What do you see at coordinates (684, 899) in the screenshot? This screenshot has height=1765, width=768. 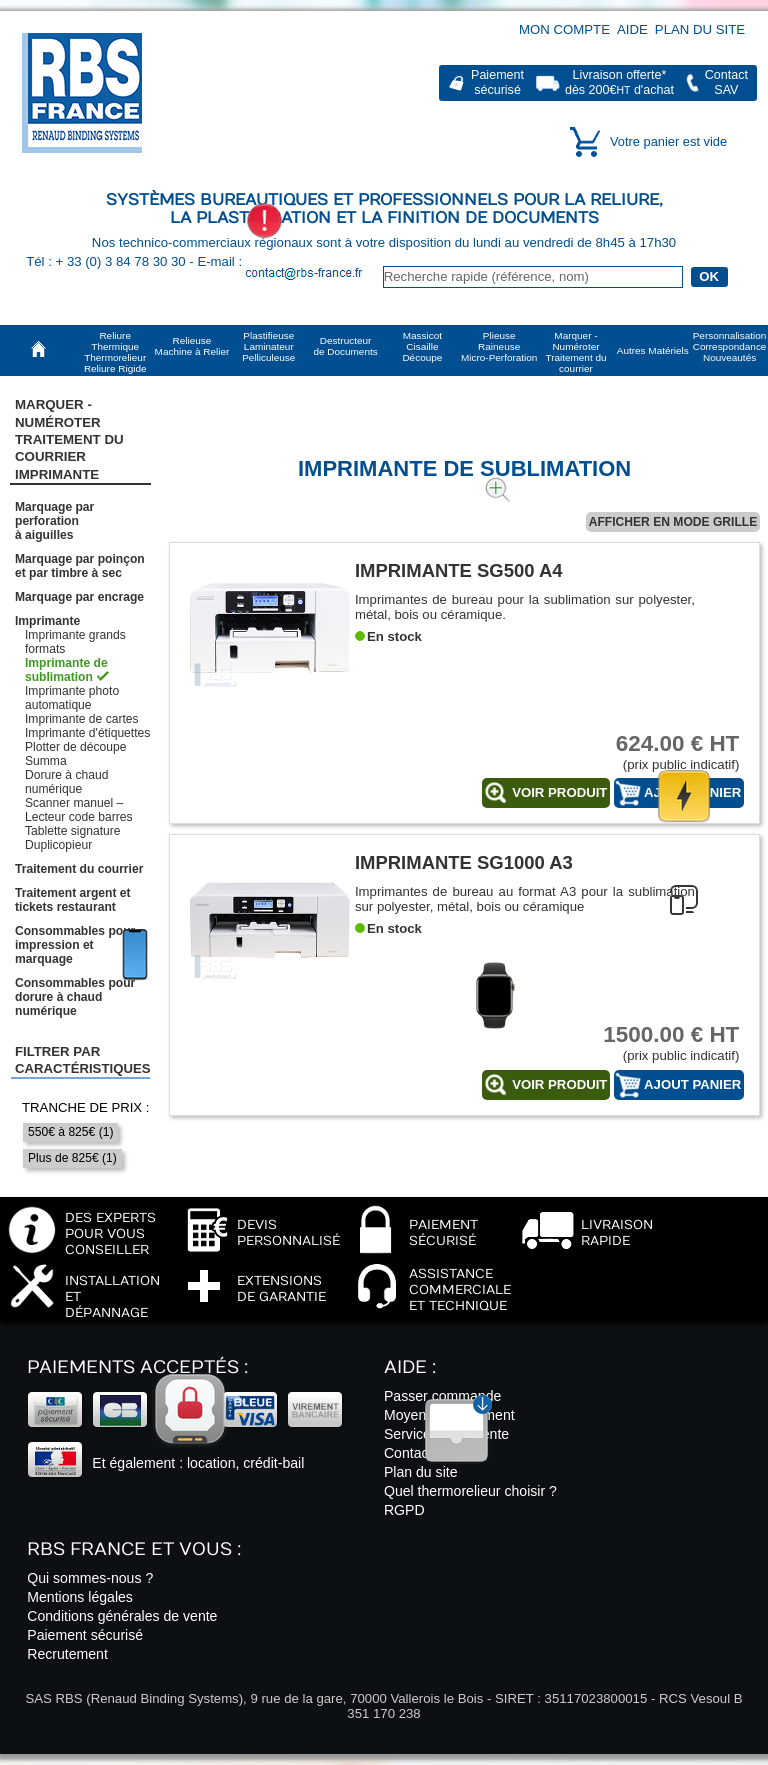 I see `link or sync devices together` at bounding box center [684, 899].